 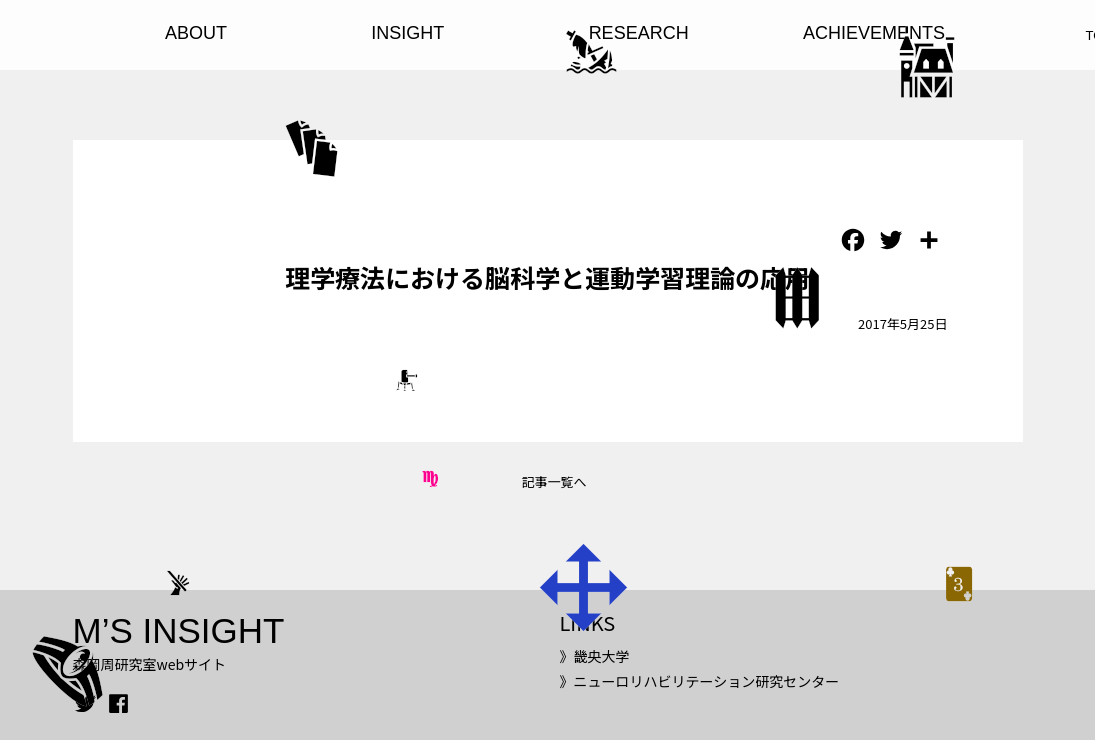 I want to click on move or reposition an element, so click(x=583, y=587).